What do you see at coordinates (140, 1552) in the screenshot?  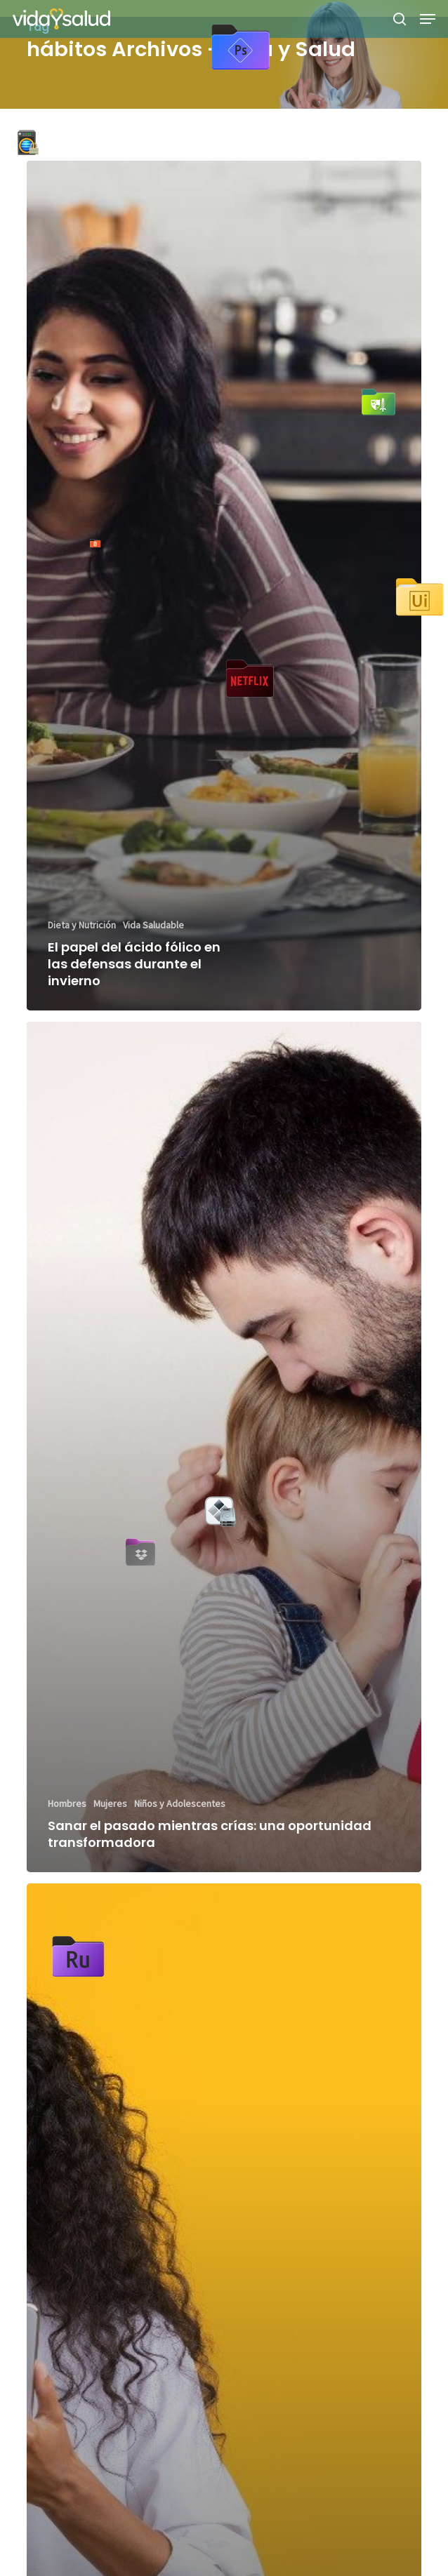 I see `open your dropbox synced folder` at bounding box center [140, 1552].